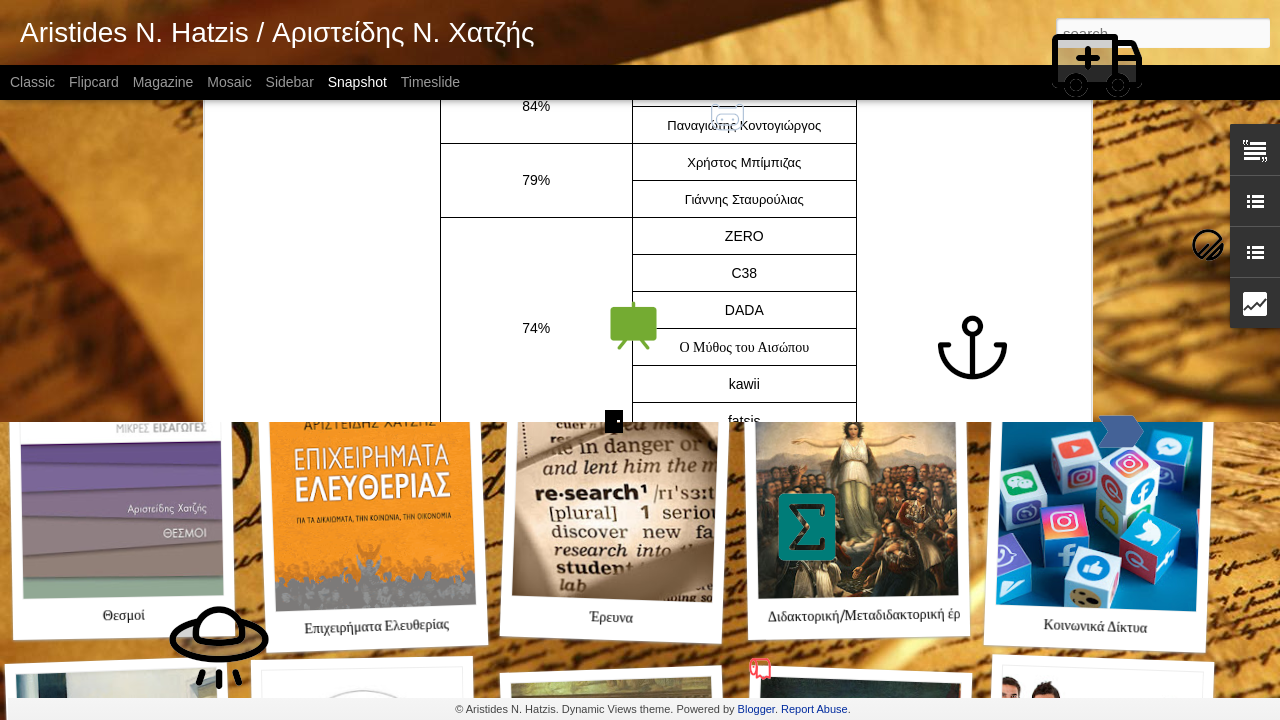  What do you see at coordinates (760, 669) in the screenshot?
I see `indicates restroom or bathroom location` at bounding box center [760, 669].